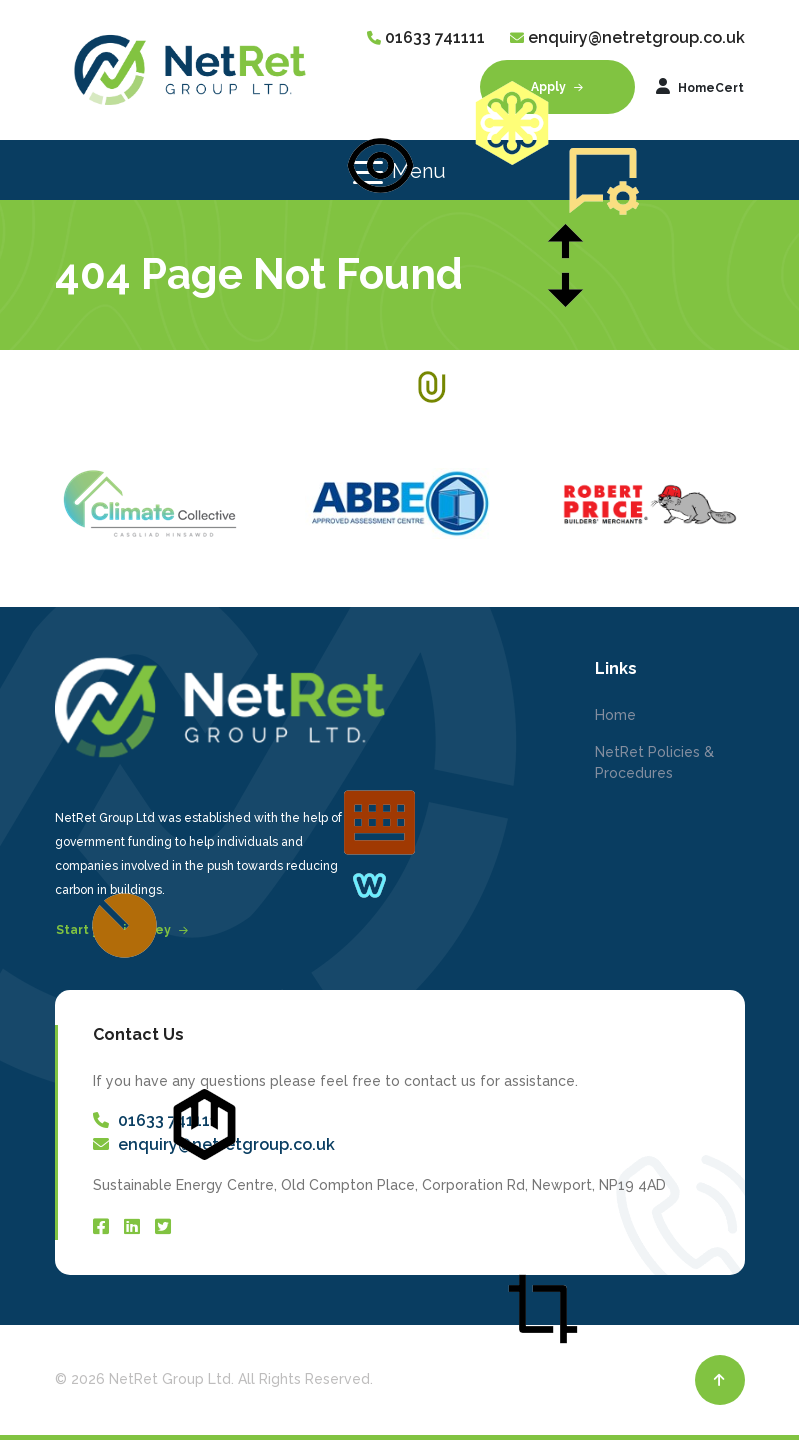  What do you see at coordinates (379, 822) in the screenshot?
I see `open the on-screen keyboard` at bounding box center [379, 822].